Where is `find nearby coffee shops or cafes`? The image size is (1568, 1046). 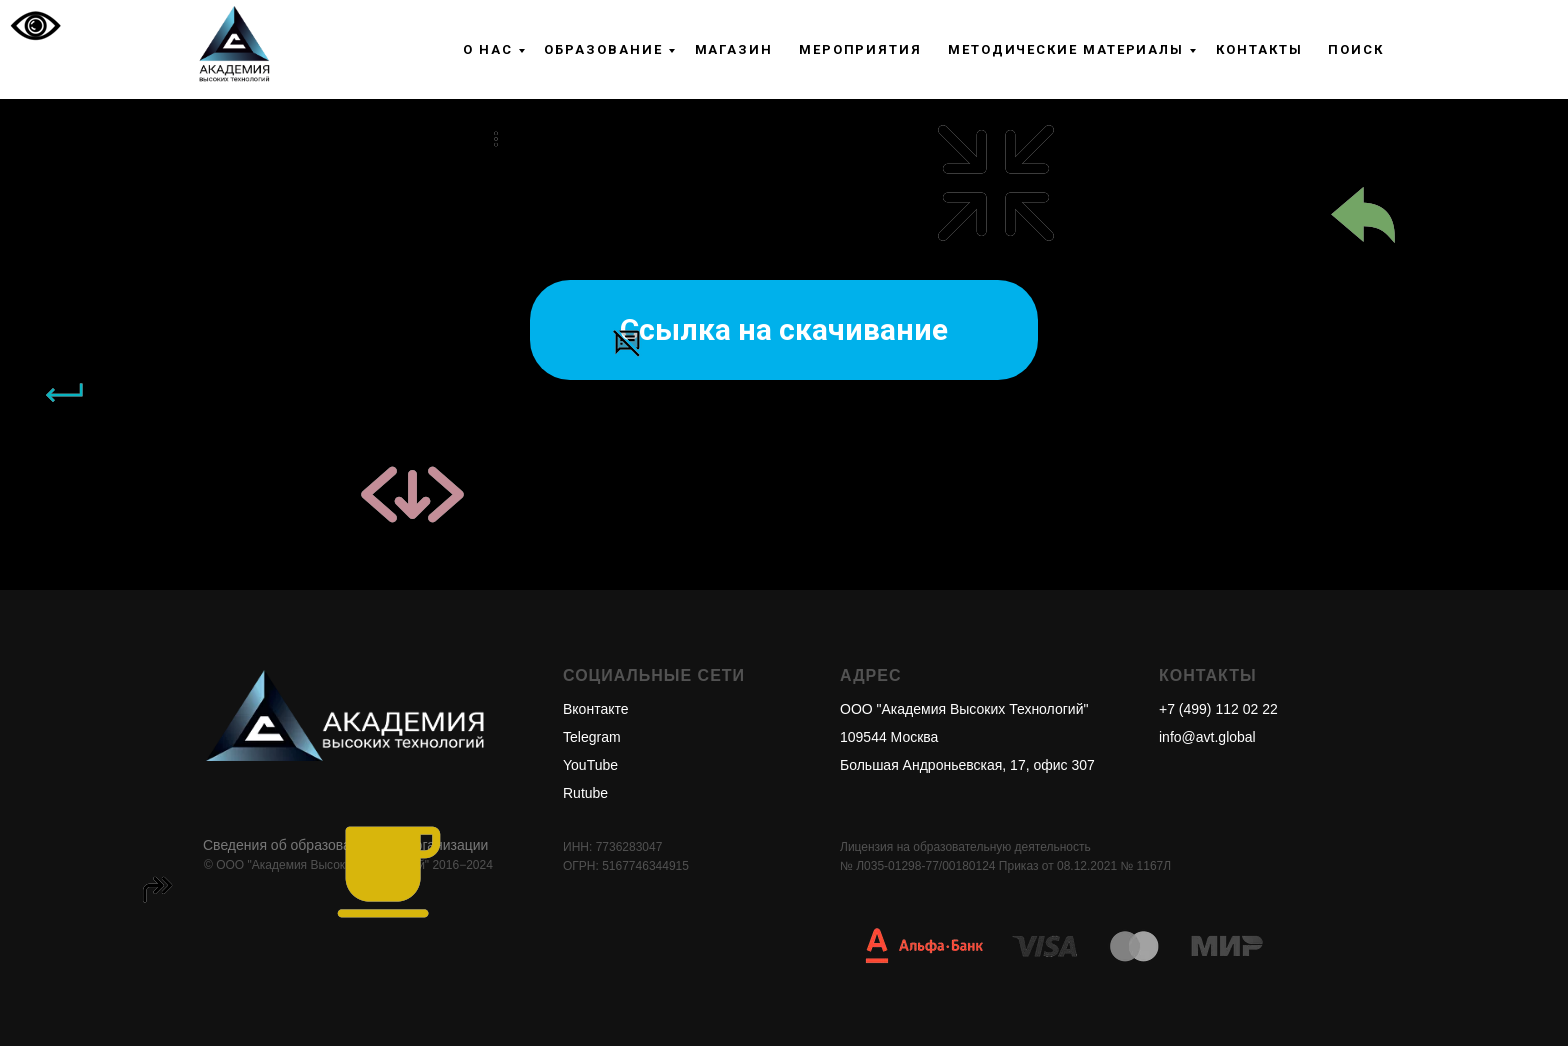 find nearby coffee shops or cafes is located at coordinates (389, 874).